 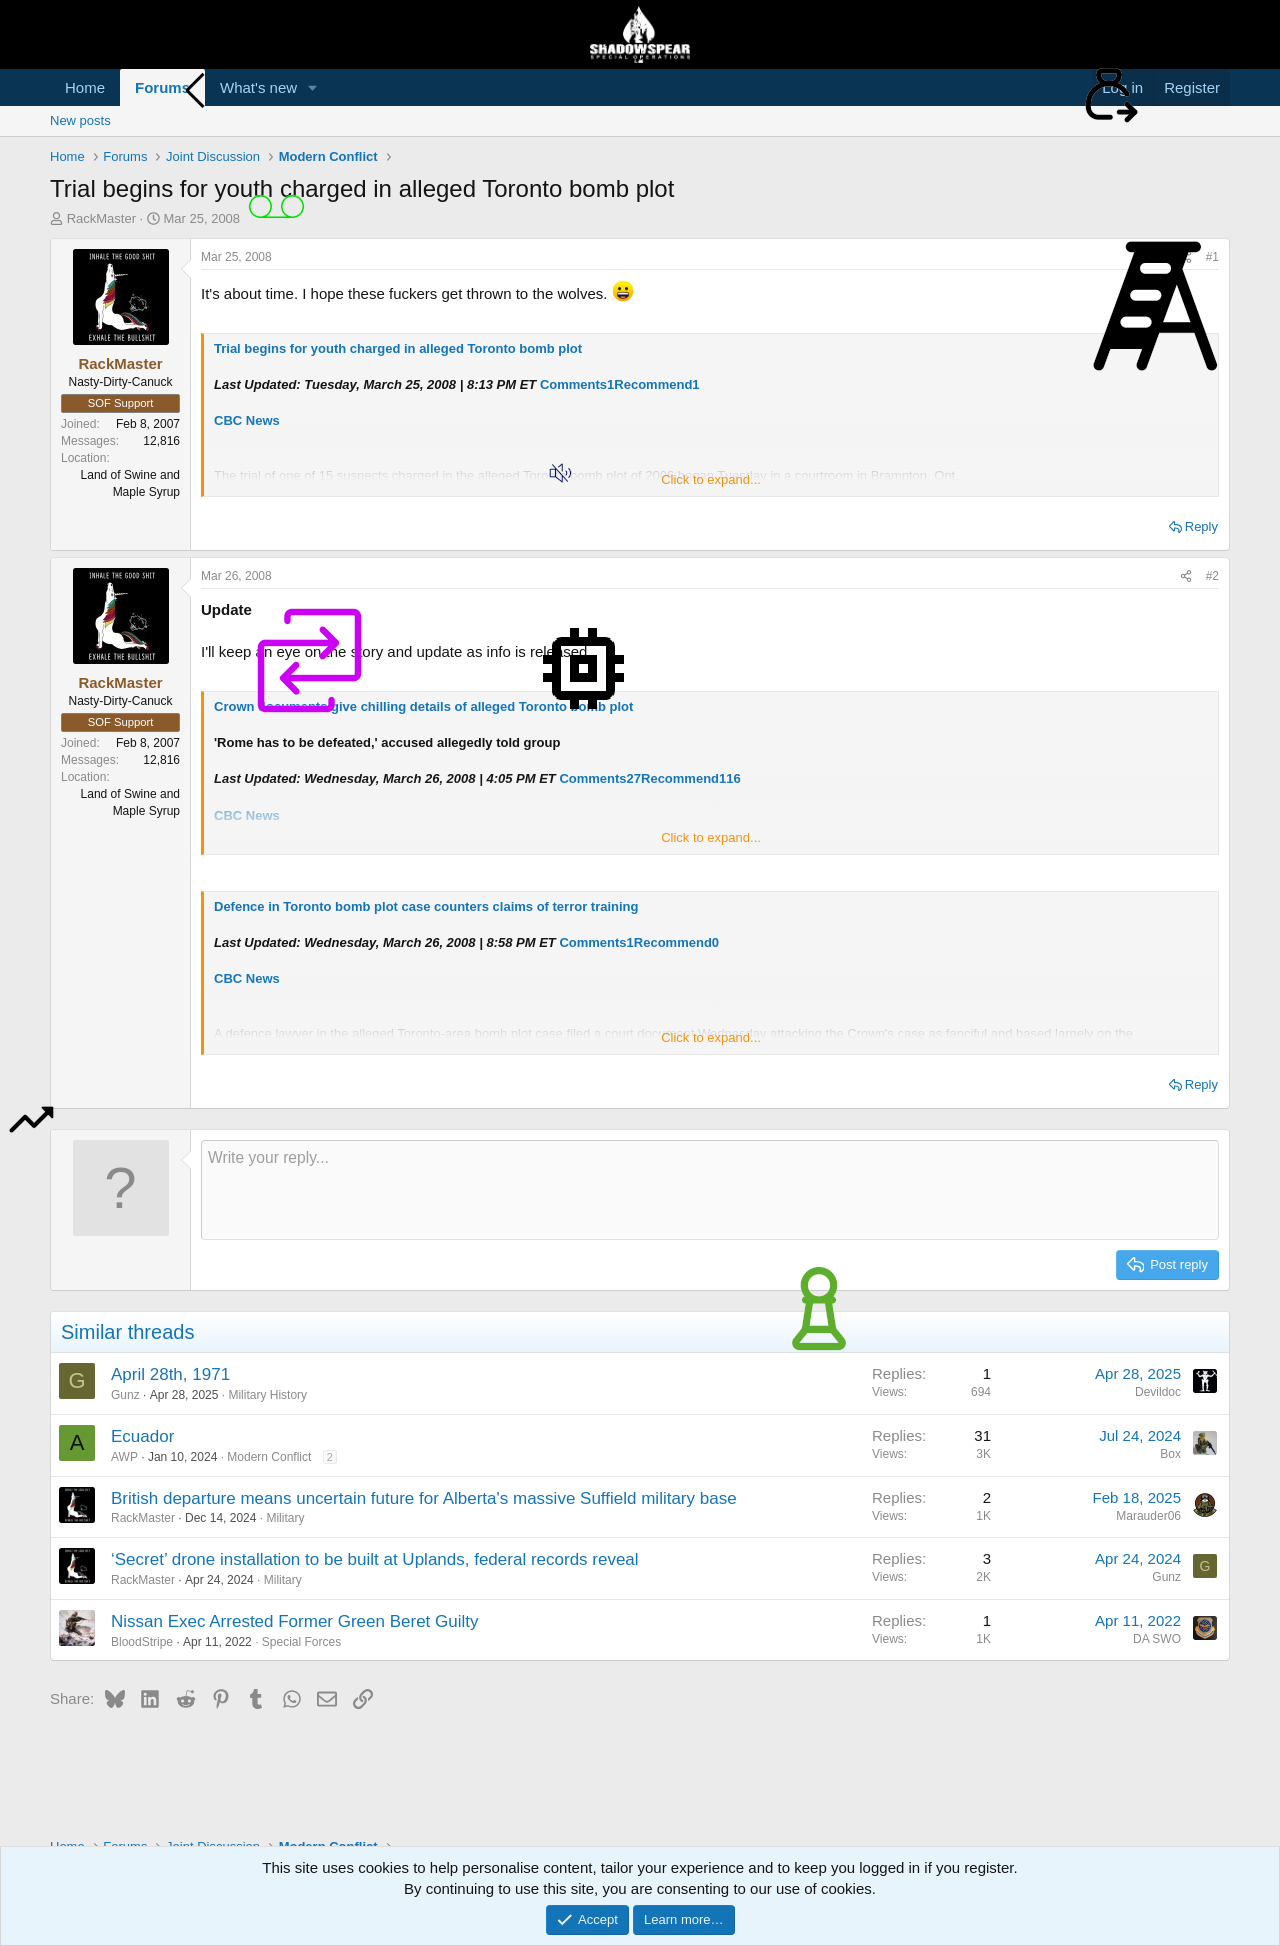 What do you see at coordinates (560, 473) in the screenshot?
I see `mute audio or sound` at bounding box center [560, 473].